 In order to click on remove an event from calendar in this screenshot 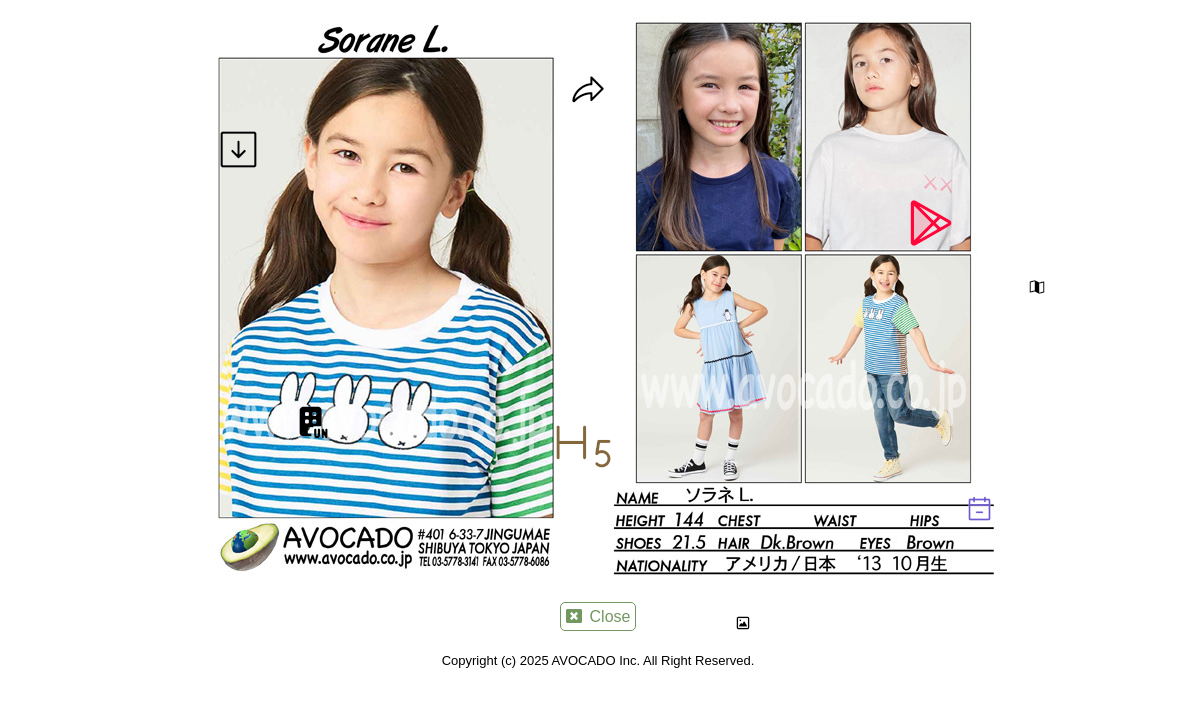, I will do `click(979, 509)`.